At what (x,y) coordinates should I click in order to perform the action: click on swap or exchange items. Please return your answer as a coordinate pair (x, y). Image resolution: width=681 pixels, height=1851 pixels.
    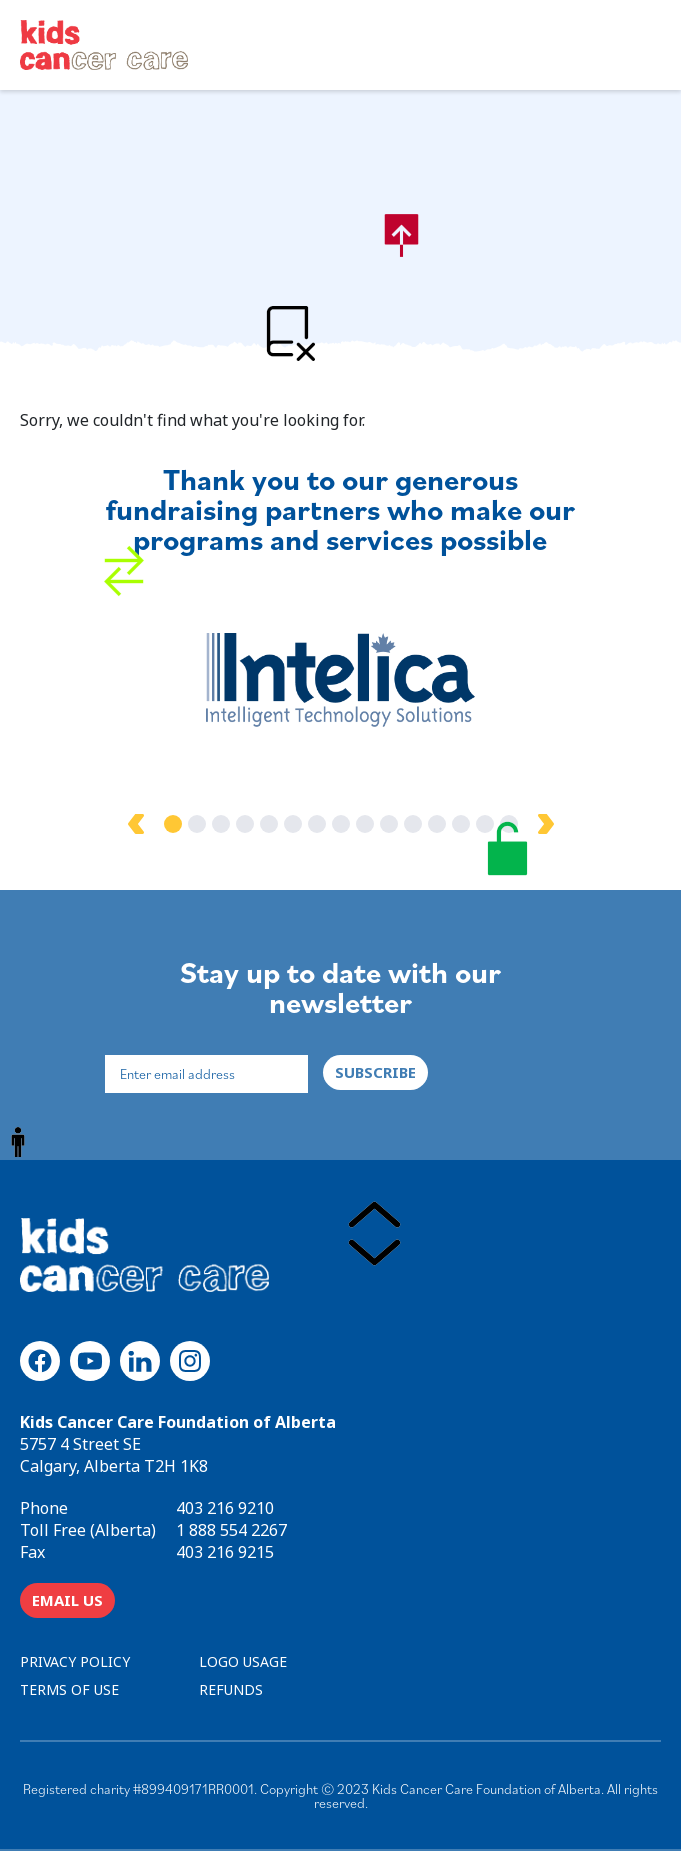
    Looking at the image, I should click on (124, 571).